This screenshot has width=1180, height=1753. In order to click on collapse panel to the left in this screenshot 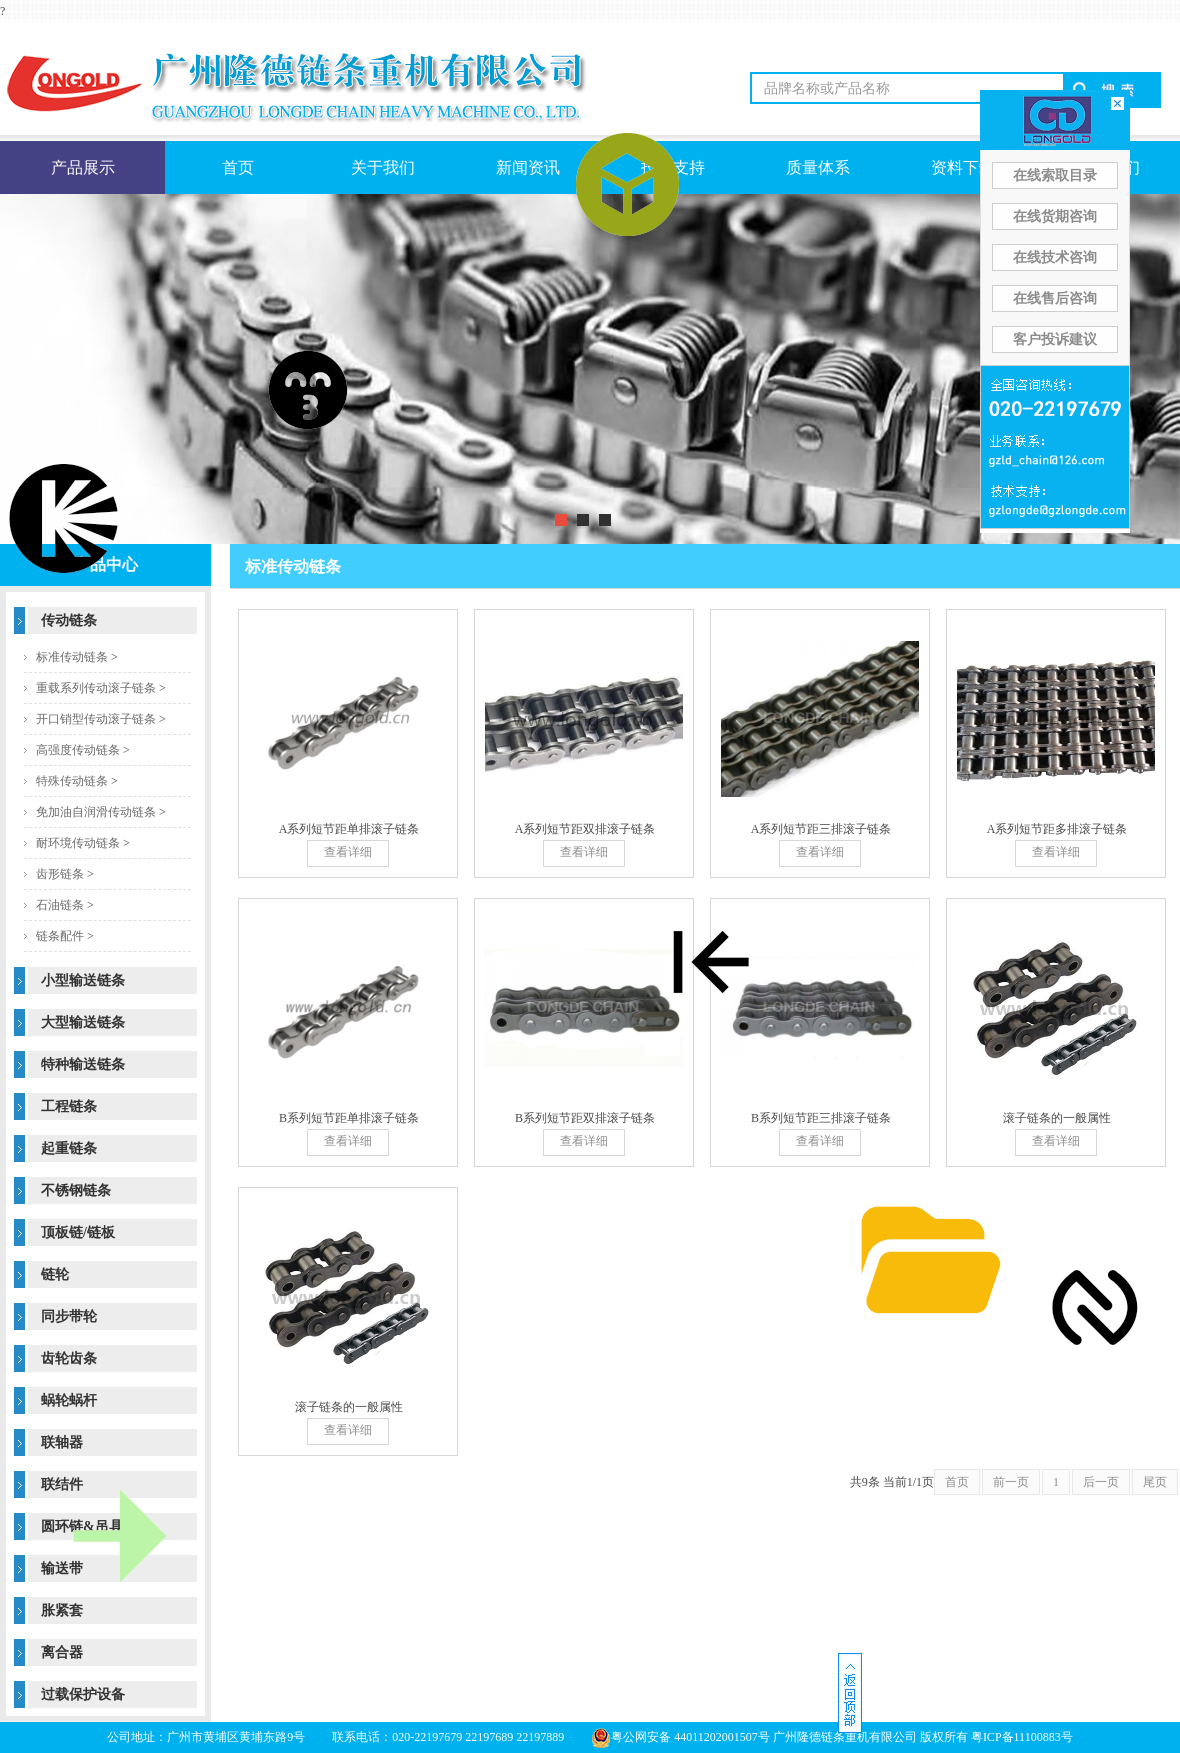, I will do `click(709, 962)`.